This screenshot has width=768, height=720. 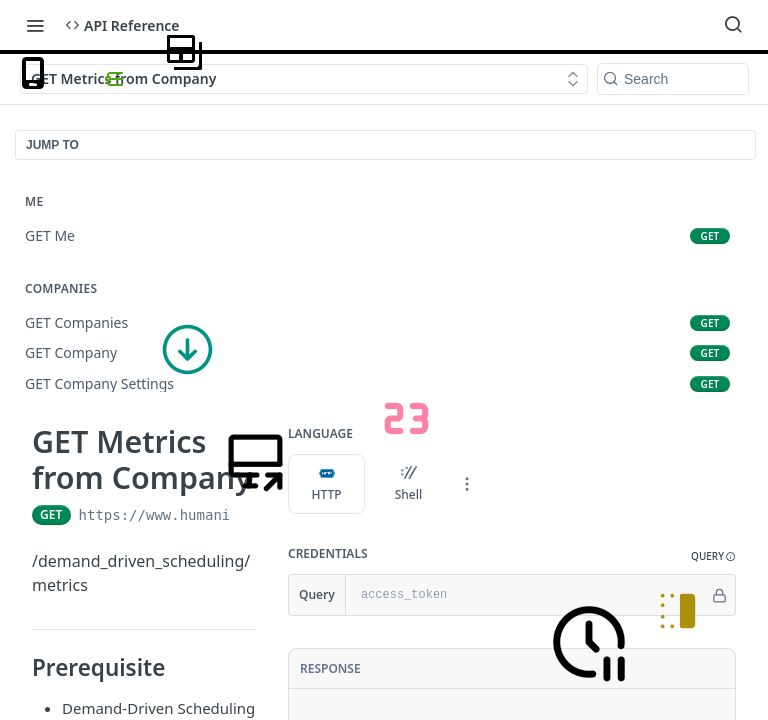 I want to click on adjust text alignment settings, so click(x=114, y=79).